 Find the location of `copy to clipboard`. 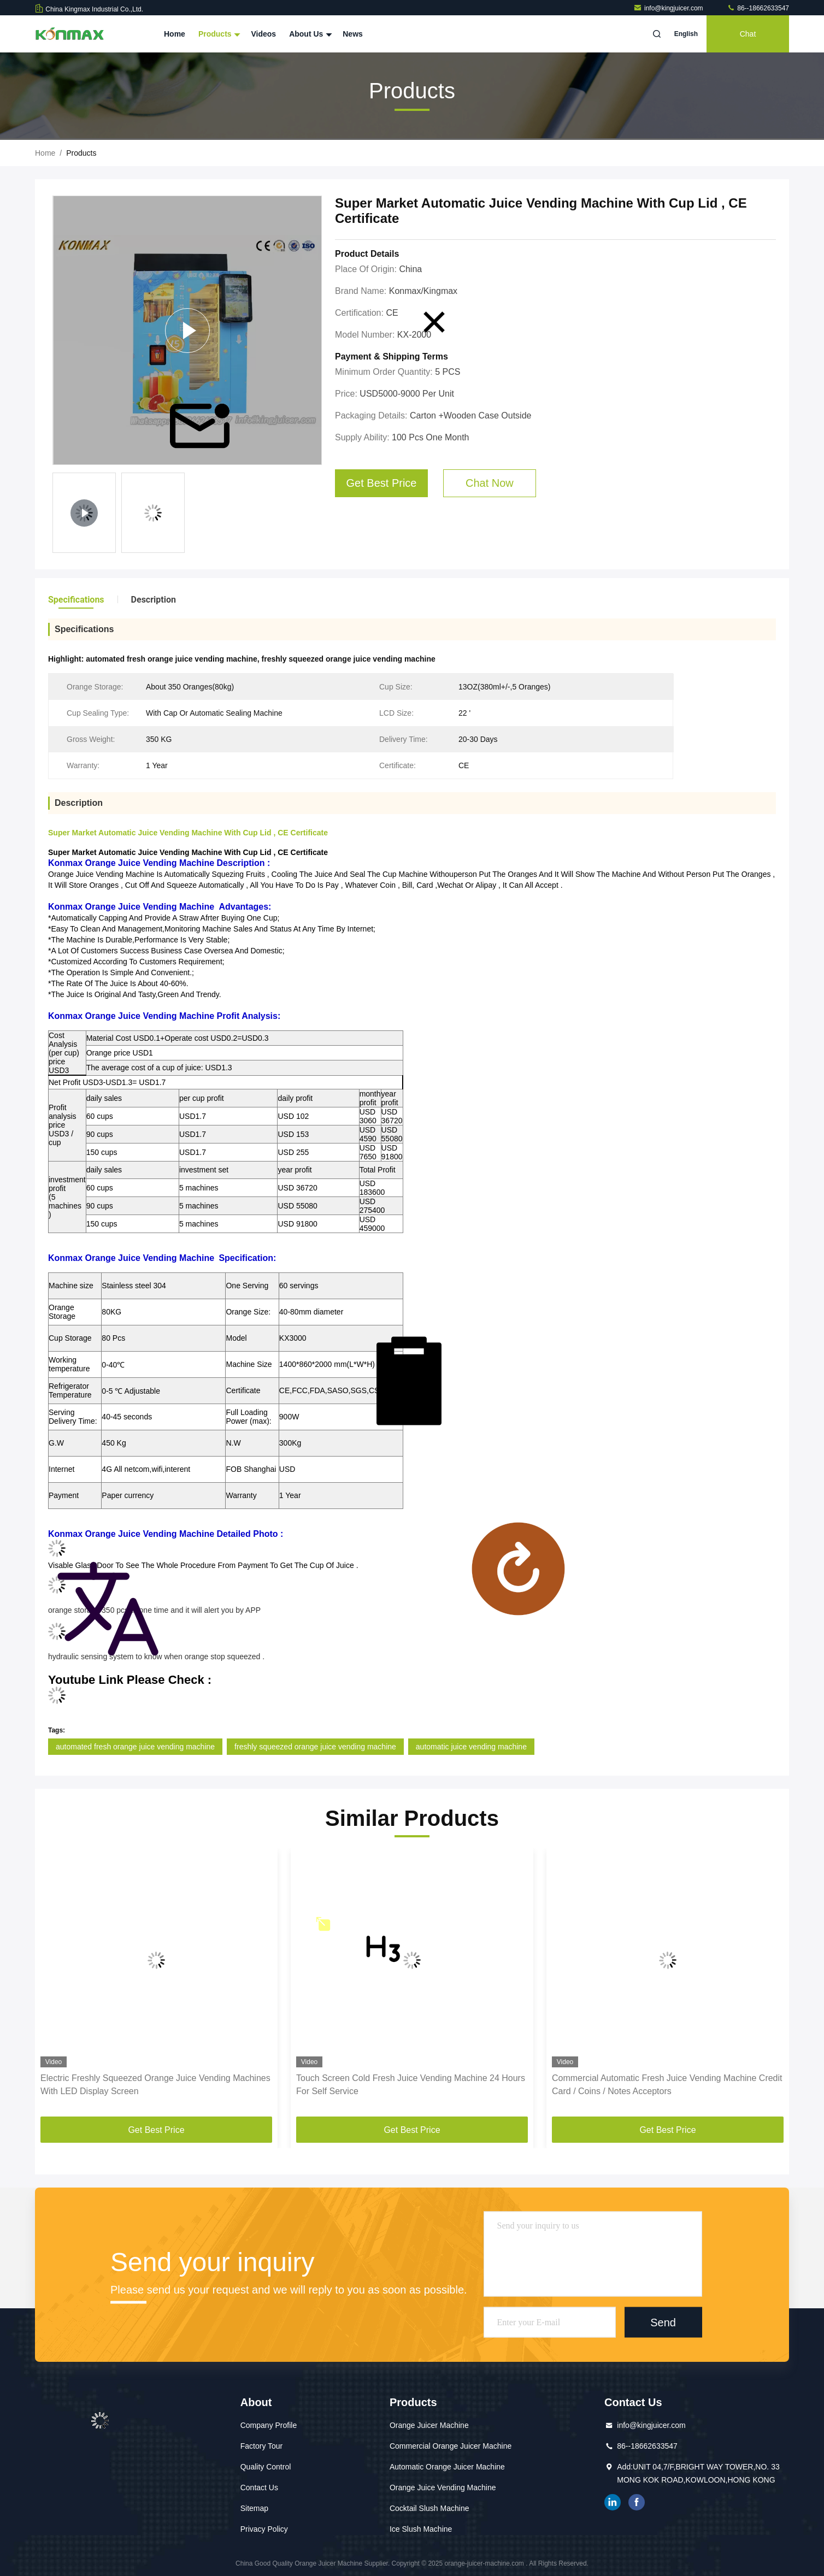

copy to clipboard is located at coordinates (409, 1381).